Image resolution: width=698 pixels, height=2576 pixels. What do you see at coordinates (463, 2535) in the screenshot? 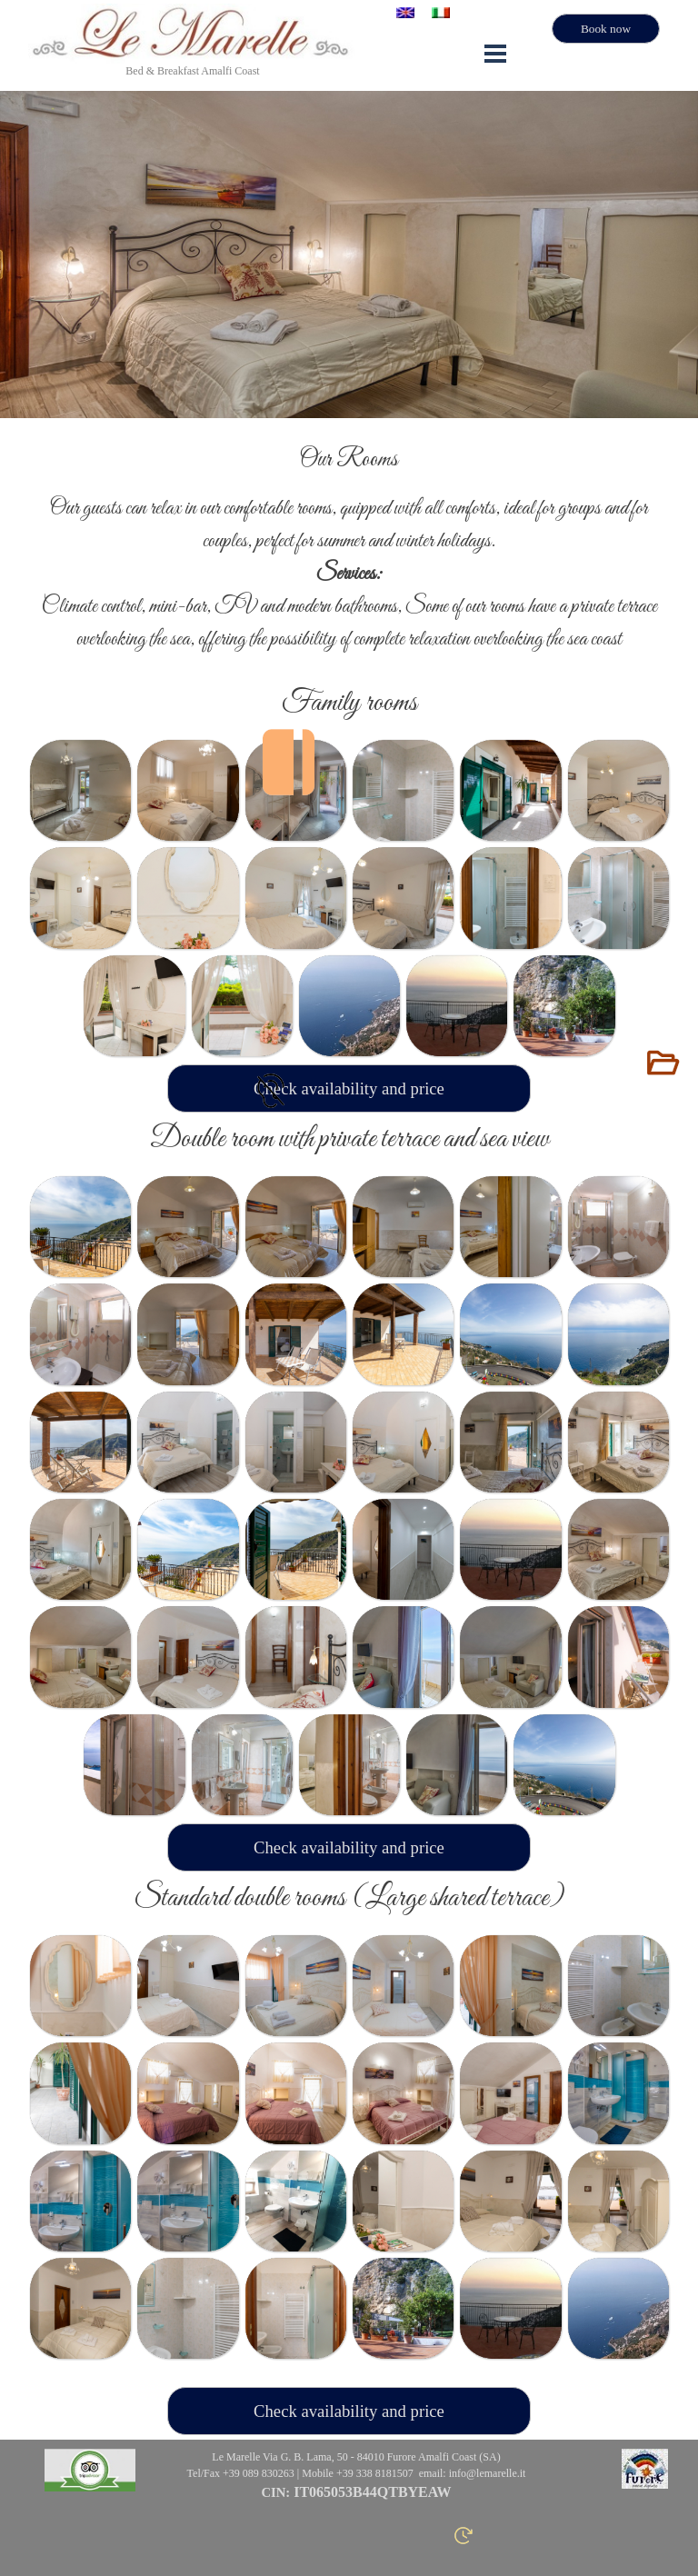
I see `restore to a previous version` at bounding box center [463, 2535].